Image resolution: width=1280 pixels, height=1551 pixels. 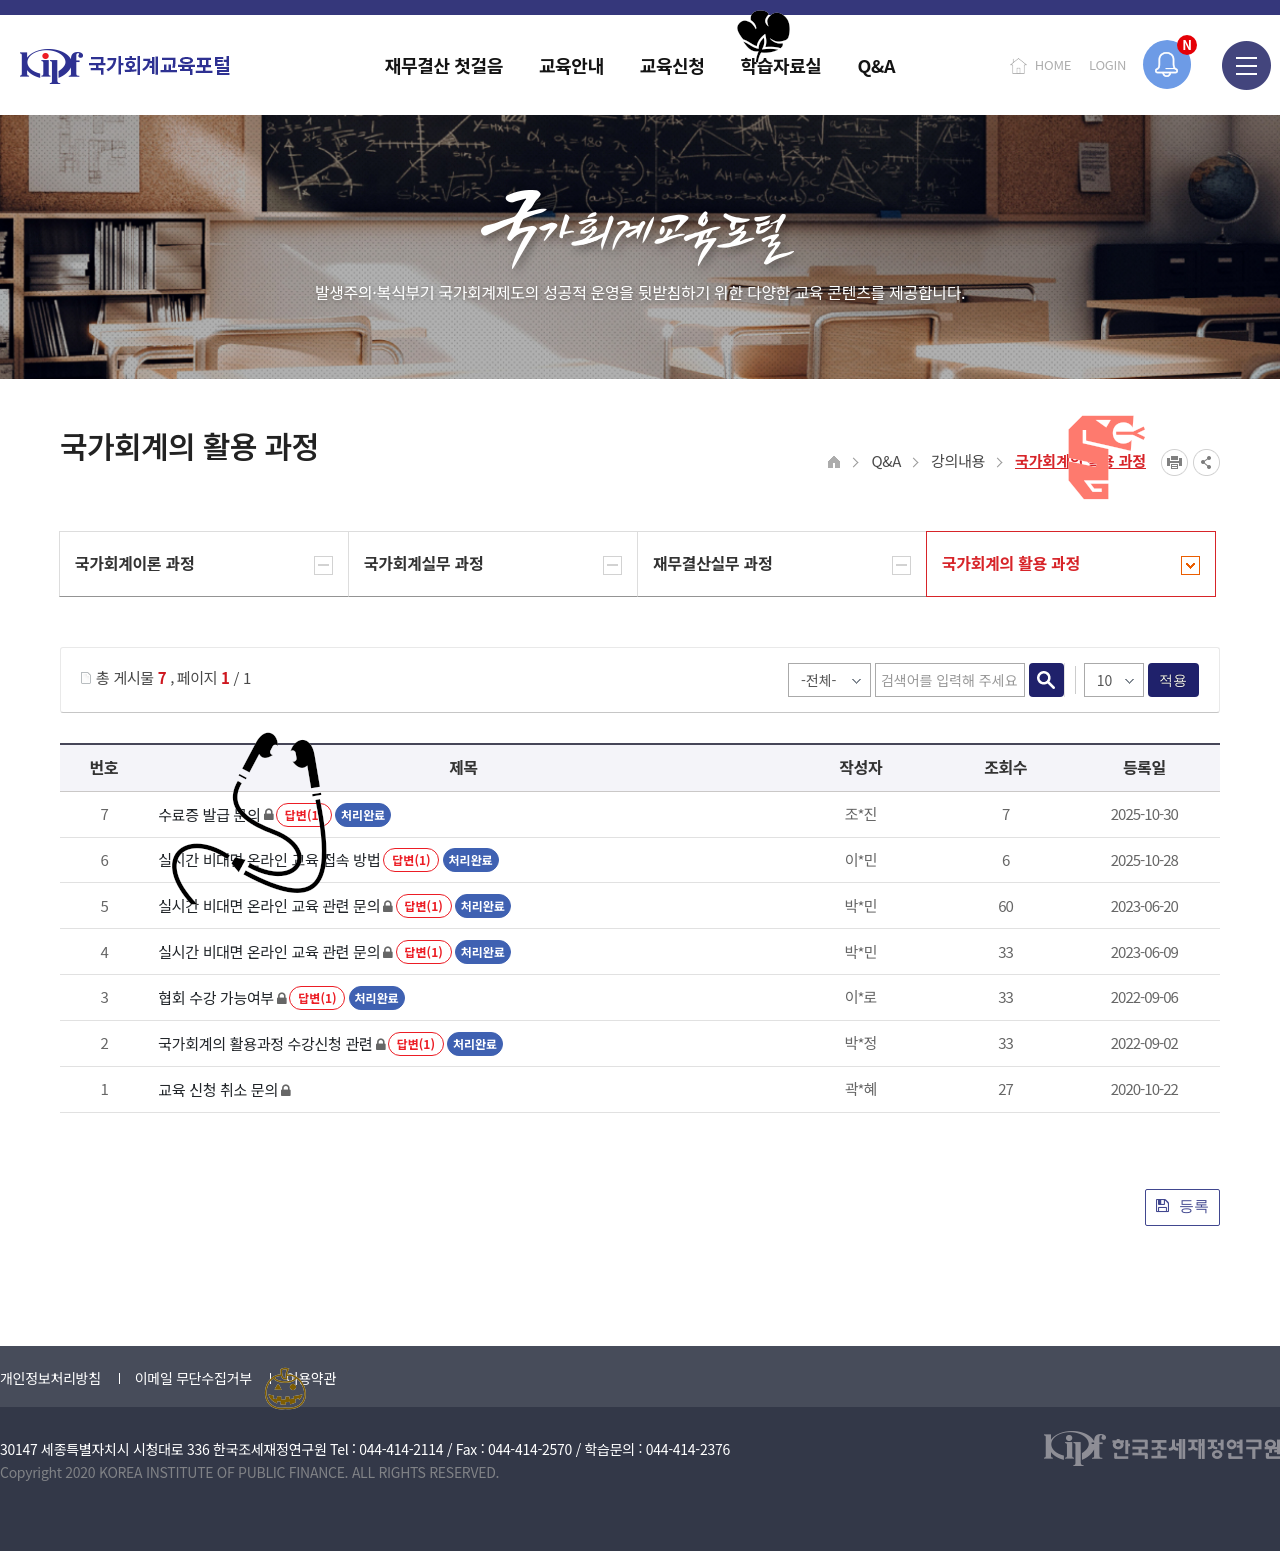 What do you see at coordinates (251, 818) in the screenshot?
I see `connect to wireless earbuds` at bounding box center [251, 818].